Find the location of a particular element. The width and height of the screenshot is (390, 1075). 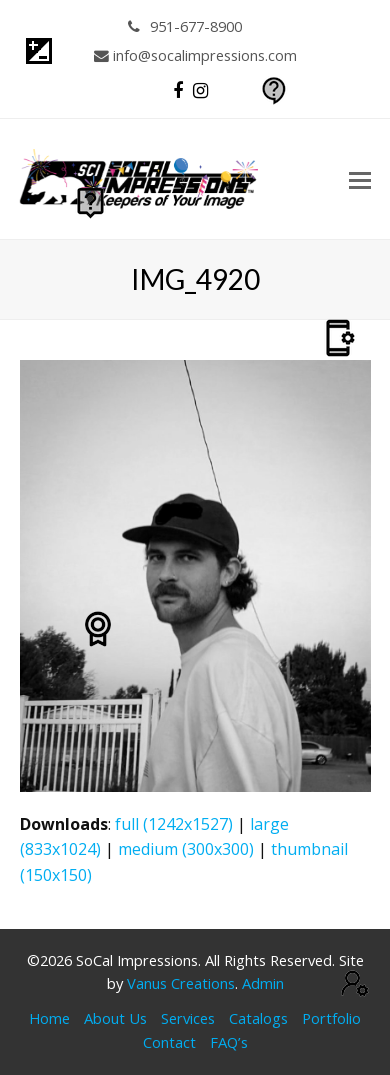

access app settings is located at coordinates (338, 338).